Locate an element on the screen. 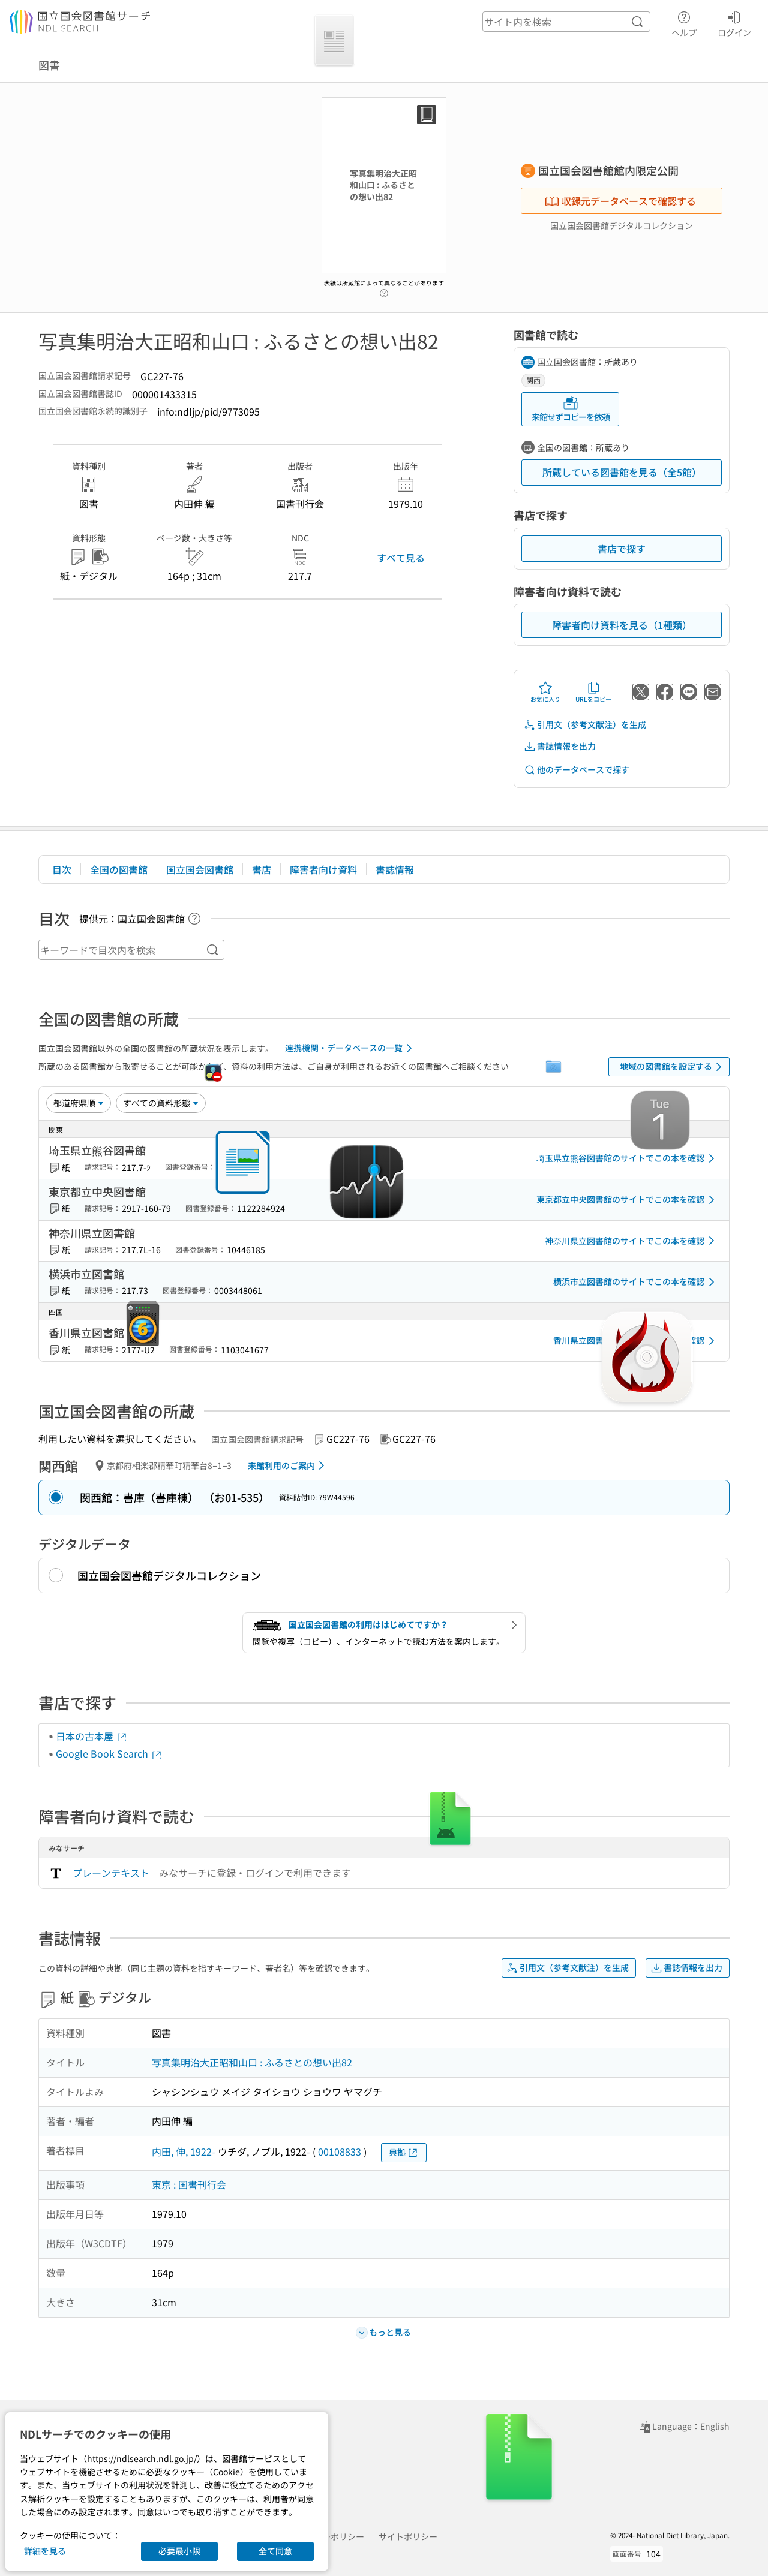  uninstall DaVinci Resolve application is located at coordinates (213, 1073).